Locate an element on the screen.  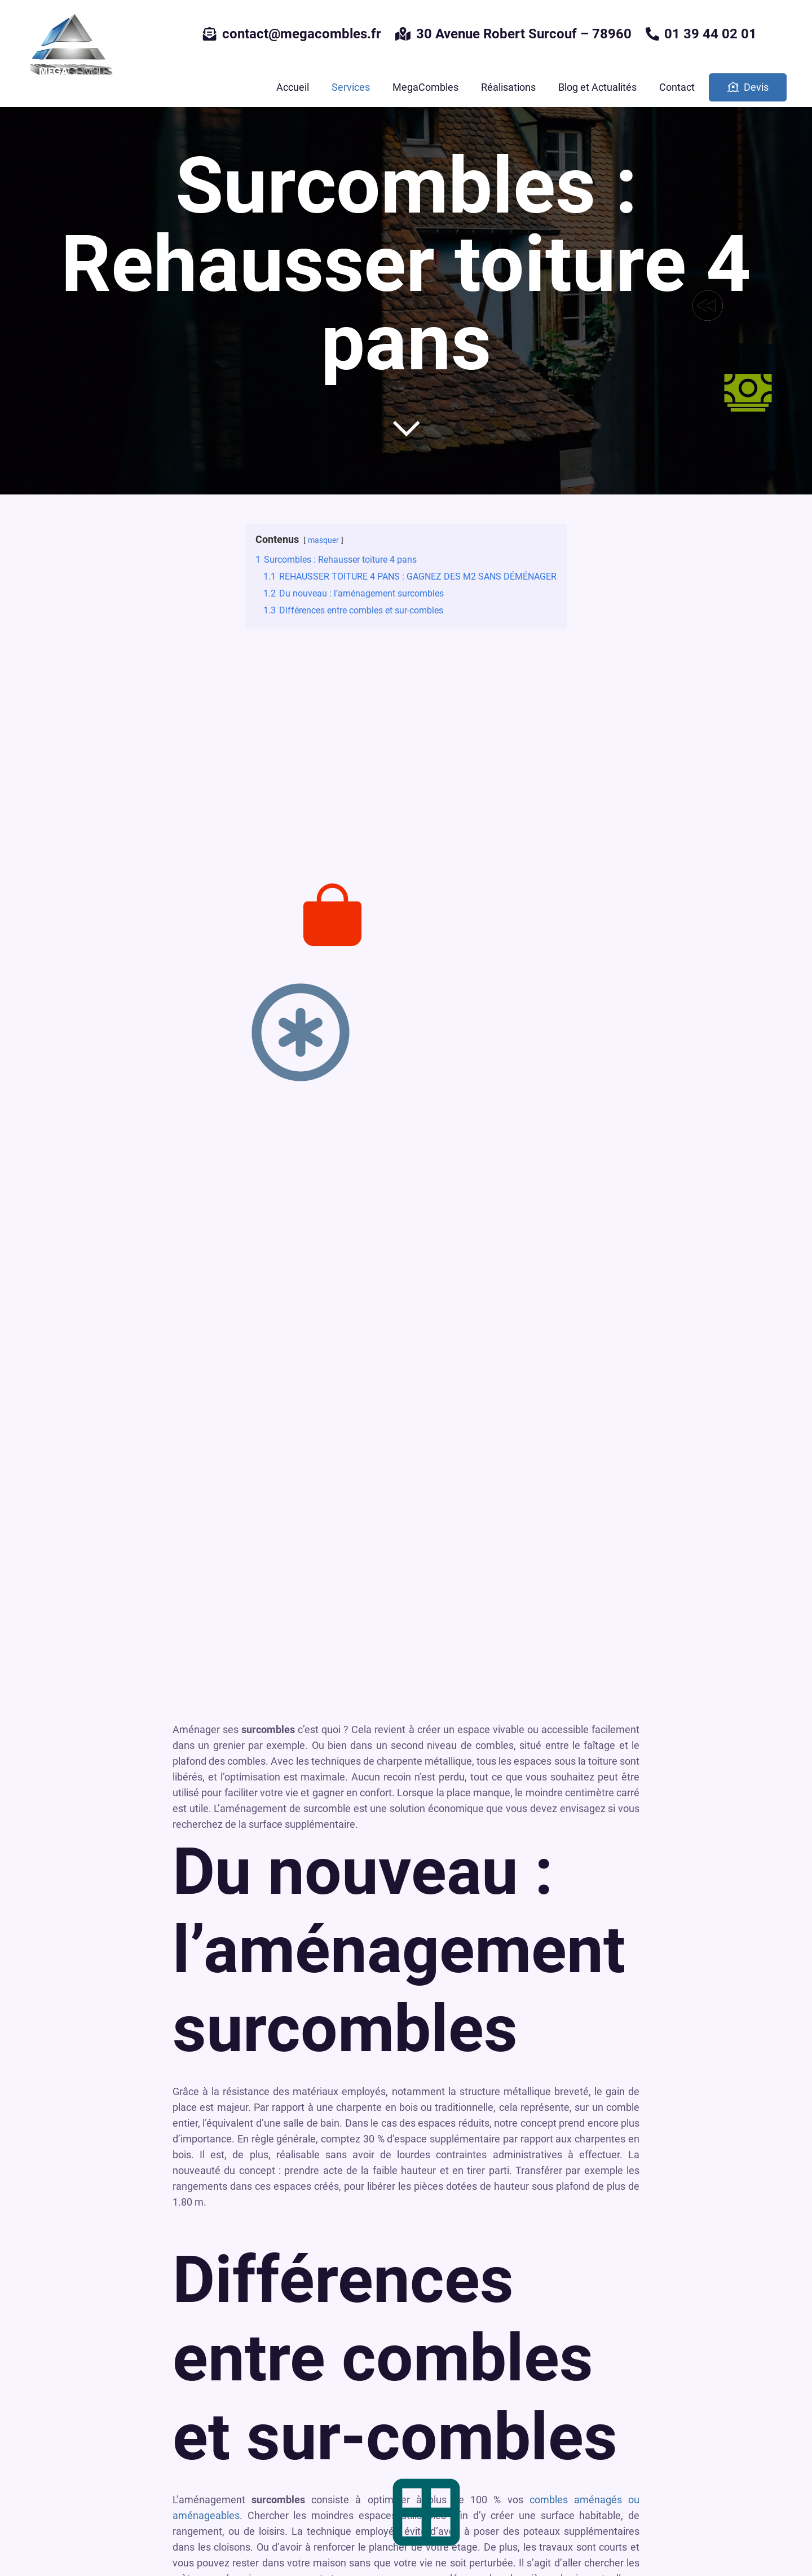
view your shopping bag is located at coordinates (332, 914).